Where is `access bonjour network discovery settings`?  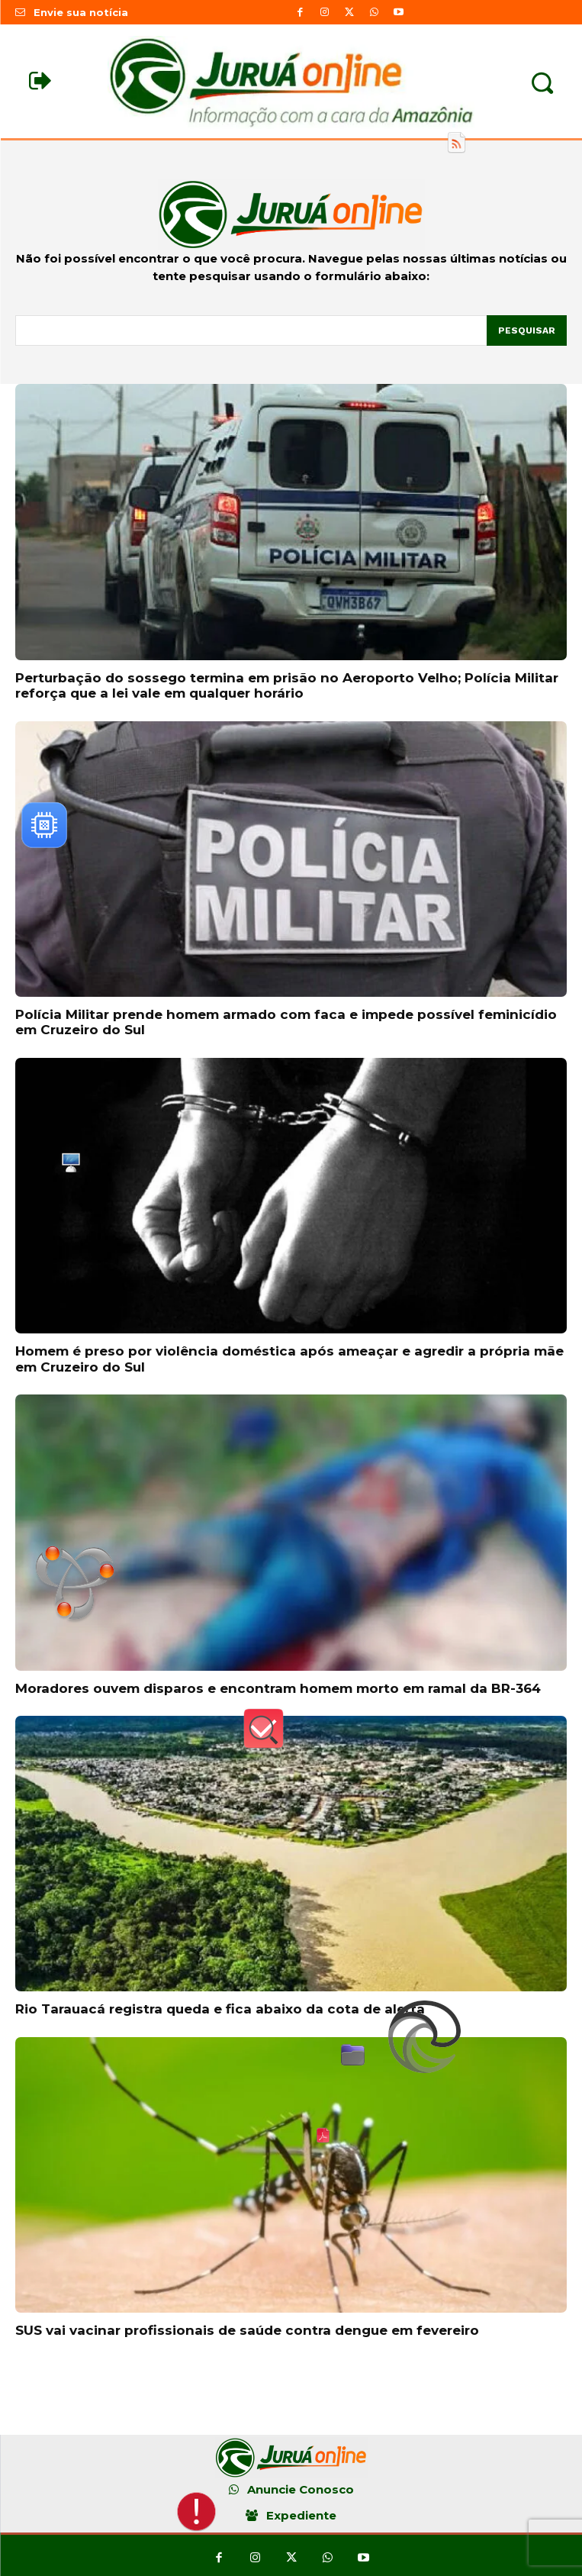 access bonjour network discovery settings is located at coordinates (75, 1584).